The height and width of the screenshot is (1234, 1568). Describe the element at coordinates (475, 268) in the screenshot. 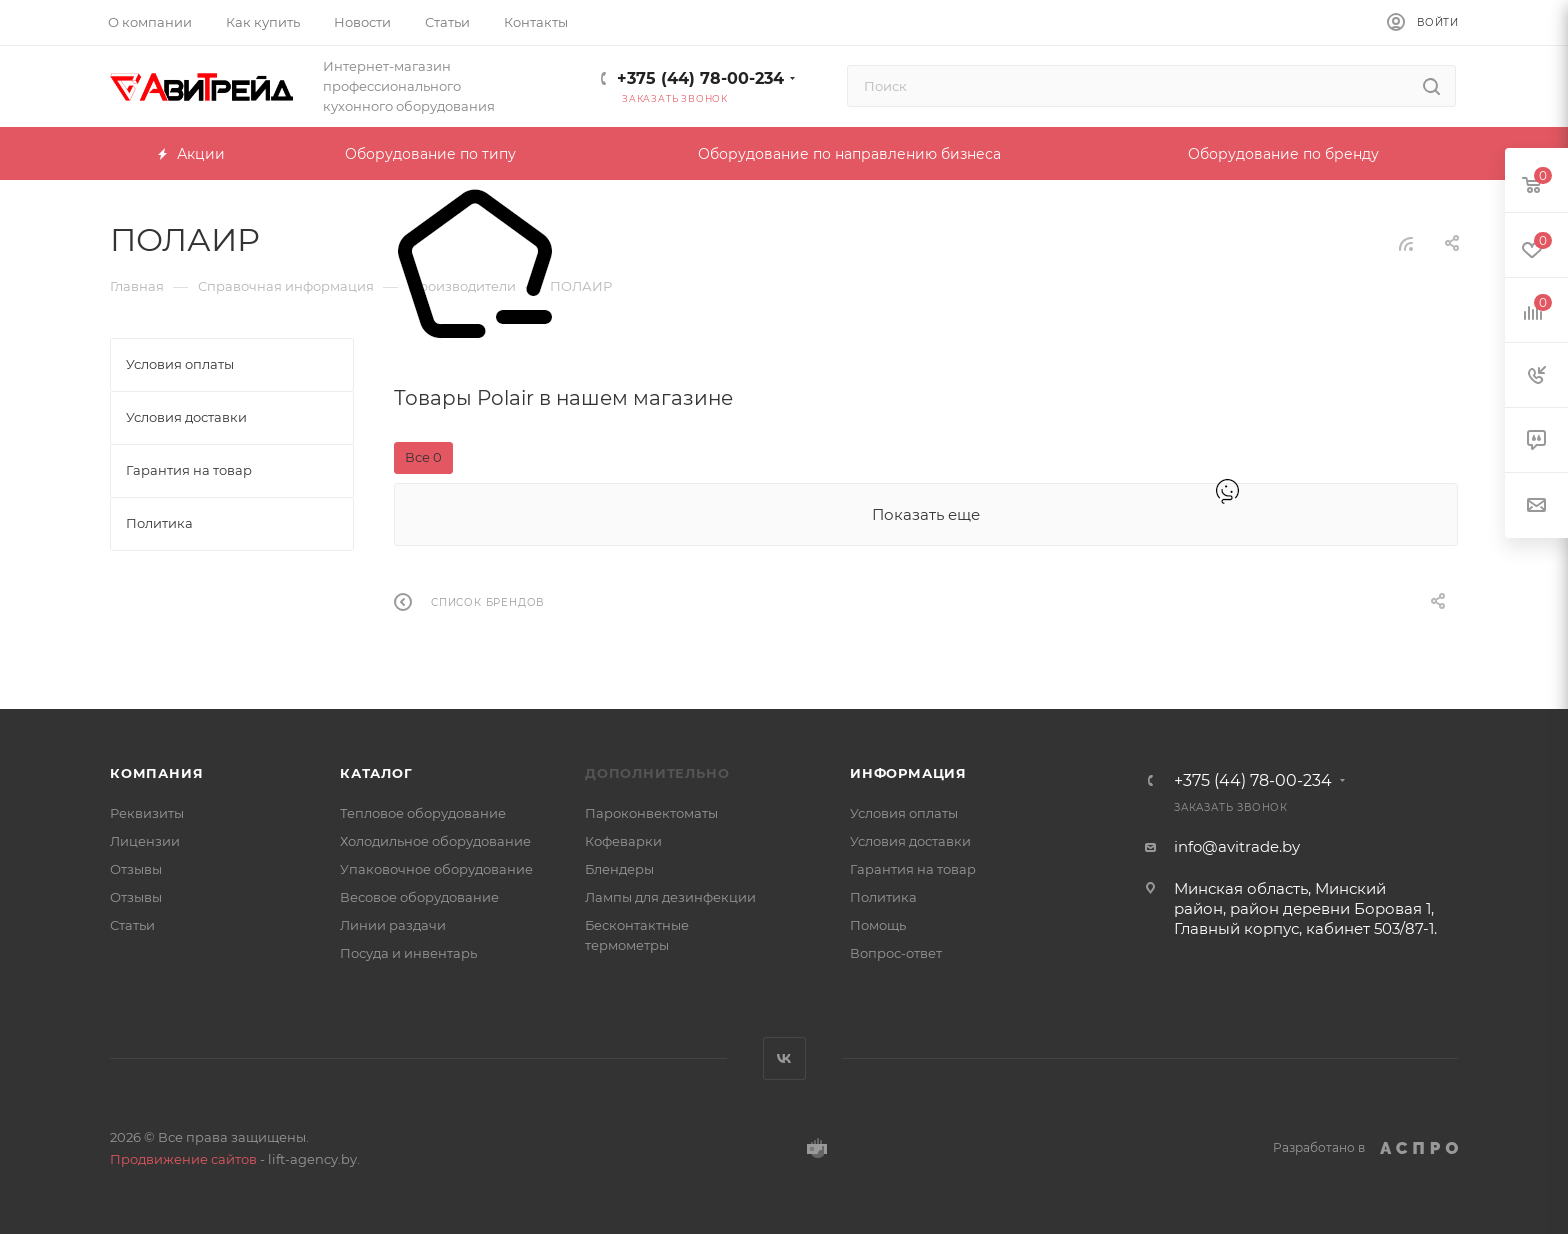

I see `remove a selected shape` at that location.